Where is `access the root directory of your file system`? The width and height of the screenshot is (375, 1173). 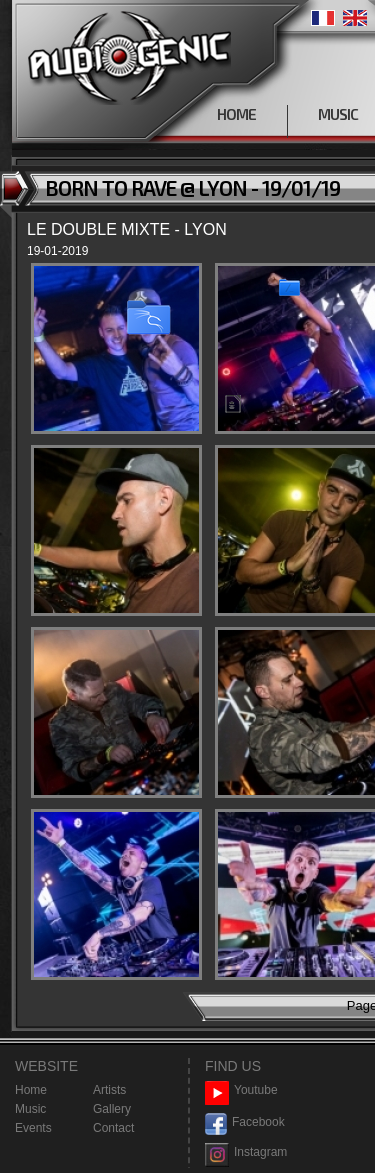
access the root directory of your file system is located at coordinates (289, 287).